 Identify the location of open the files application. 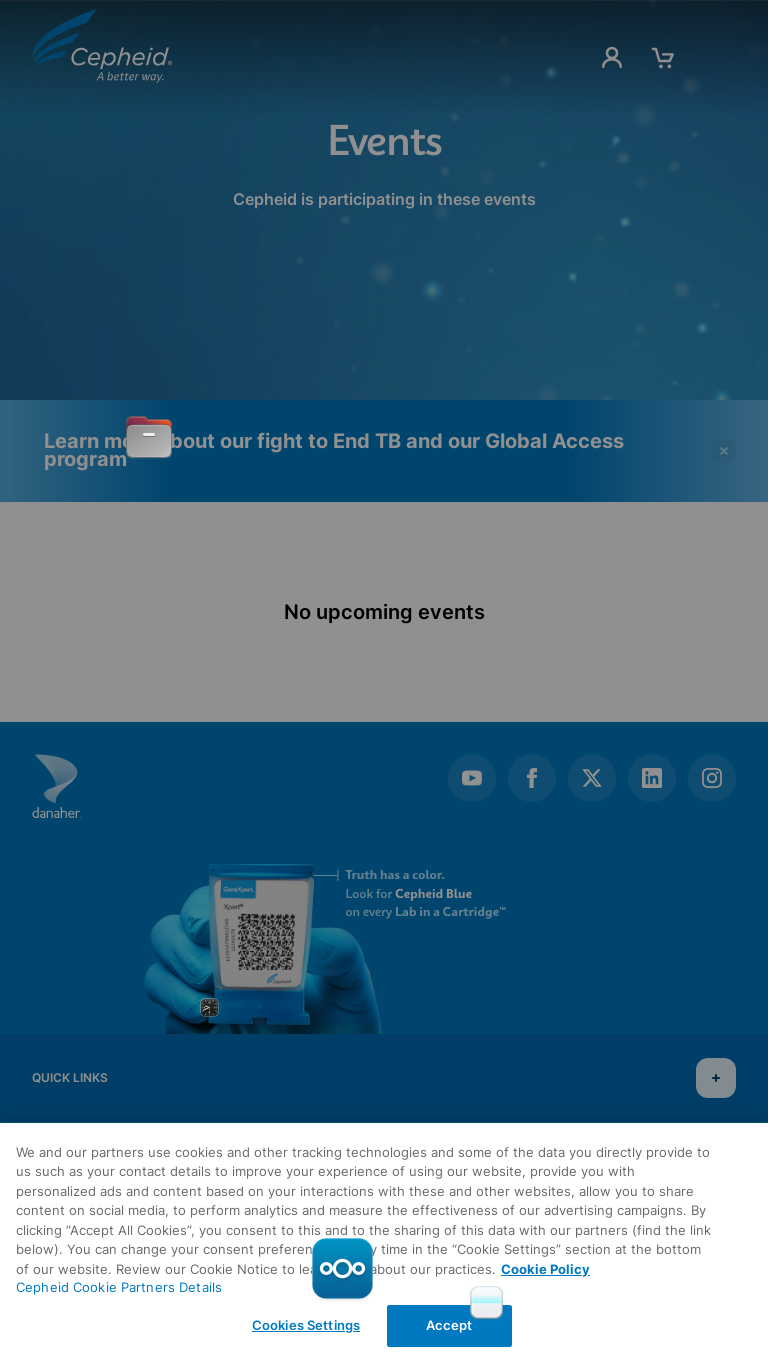
(149, 437).